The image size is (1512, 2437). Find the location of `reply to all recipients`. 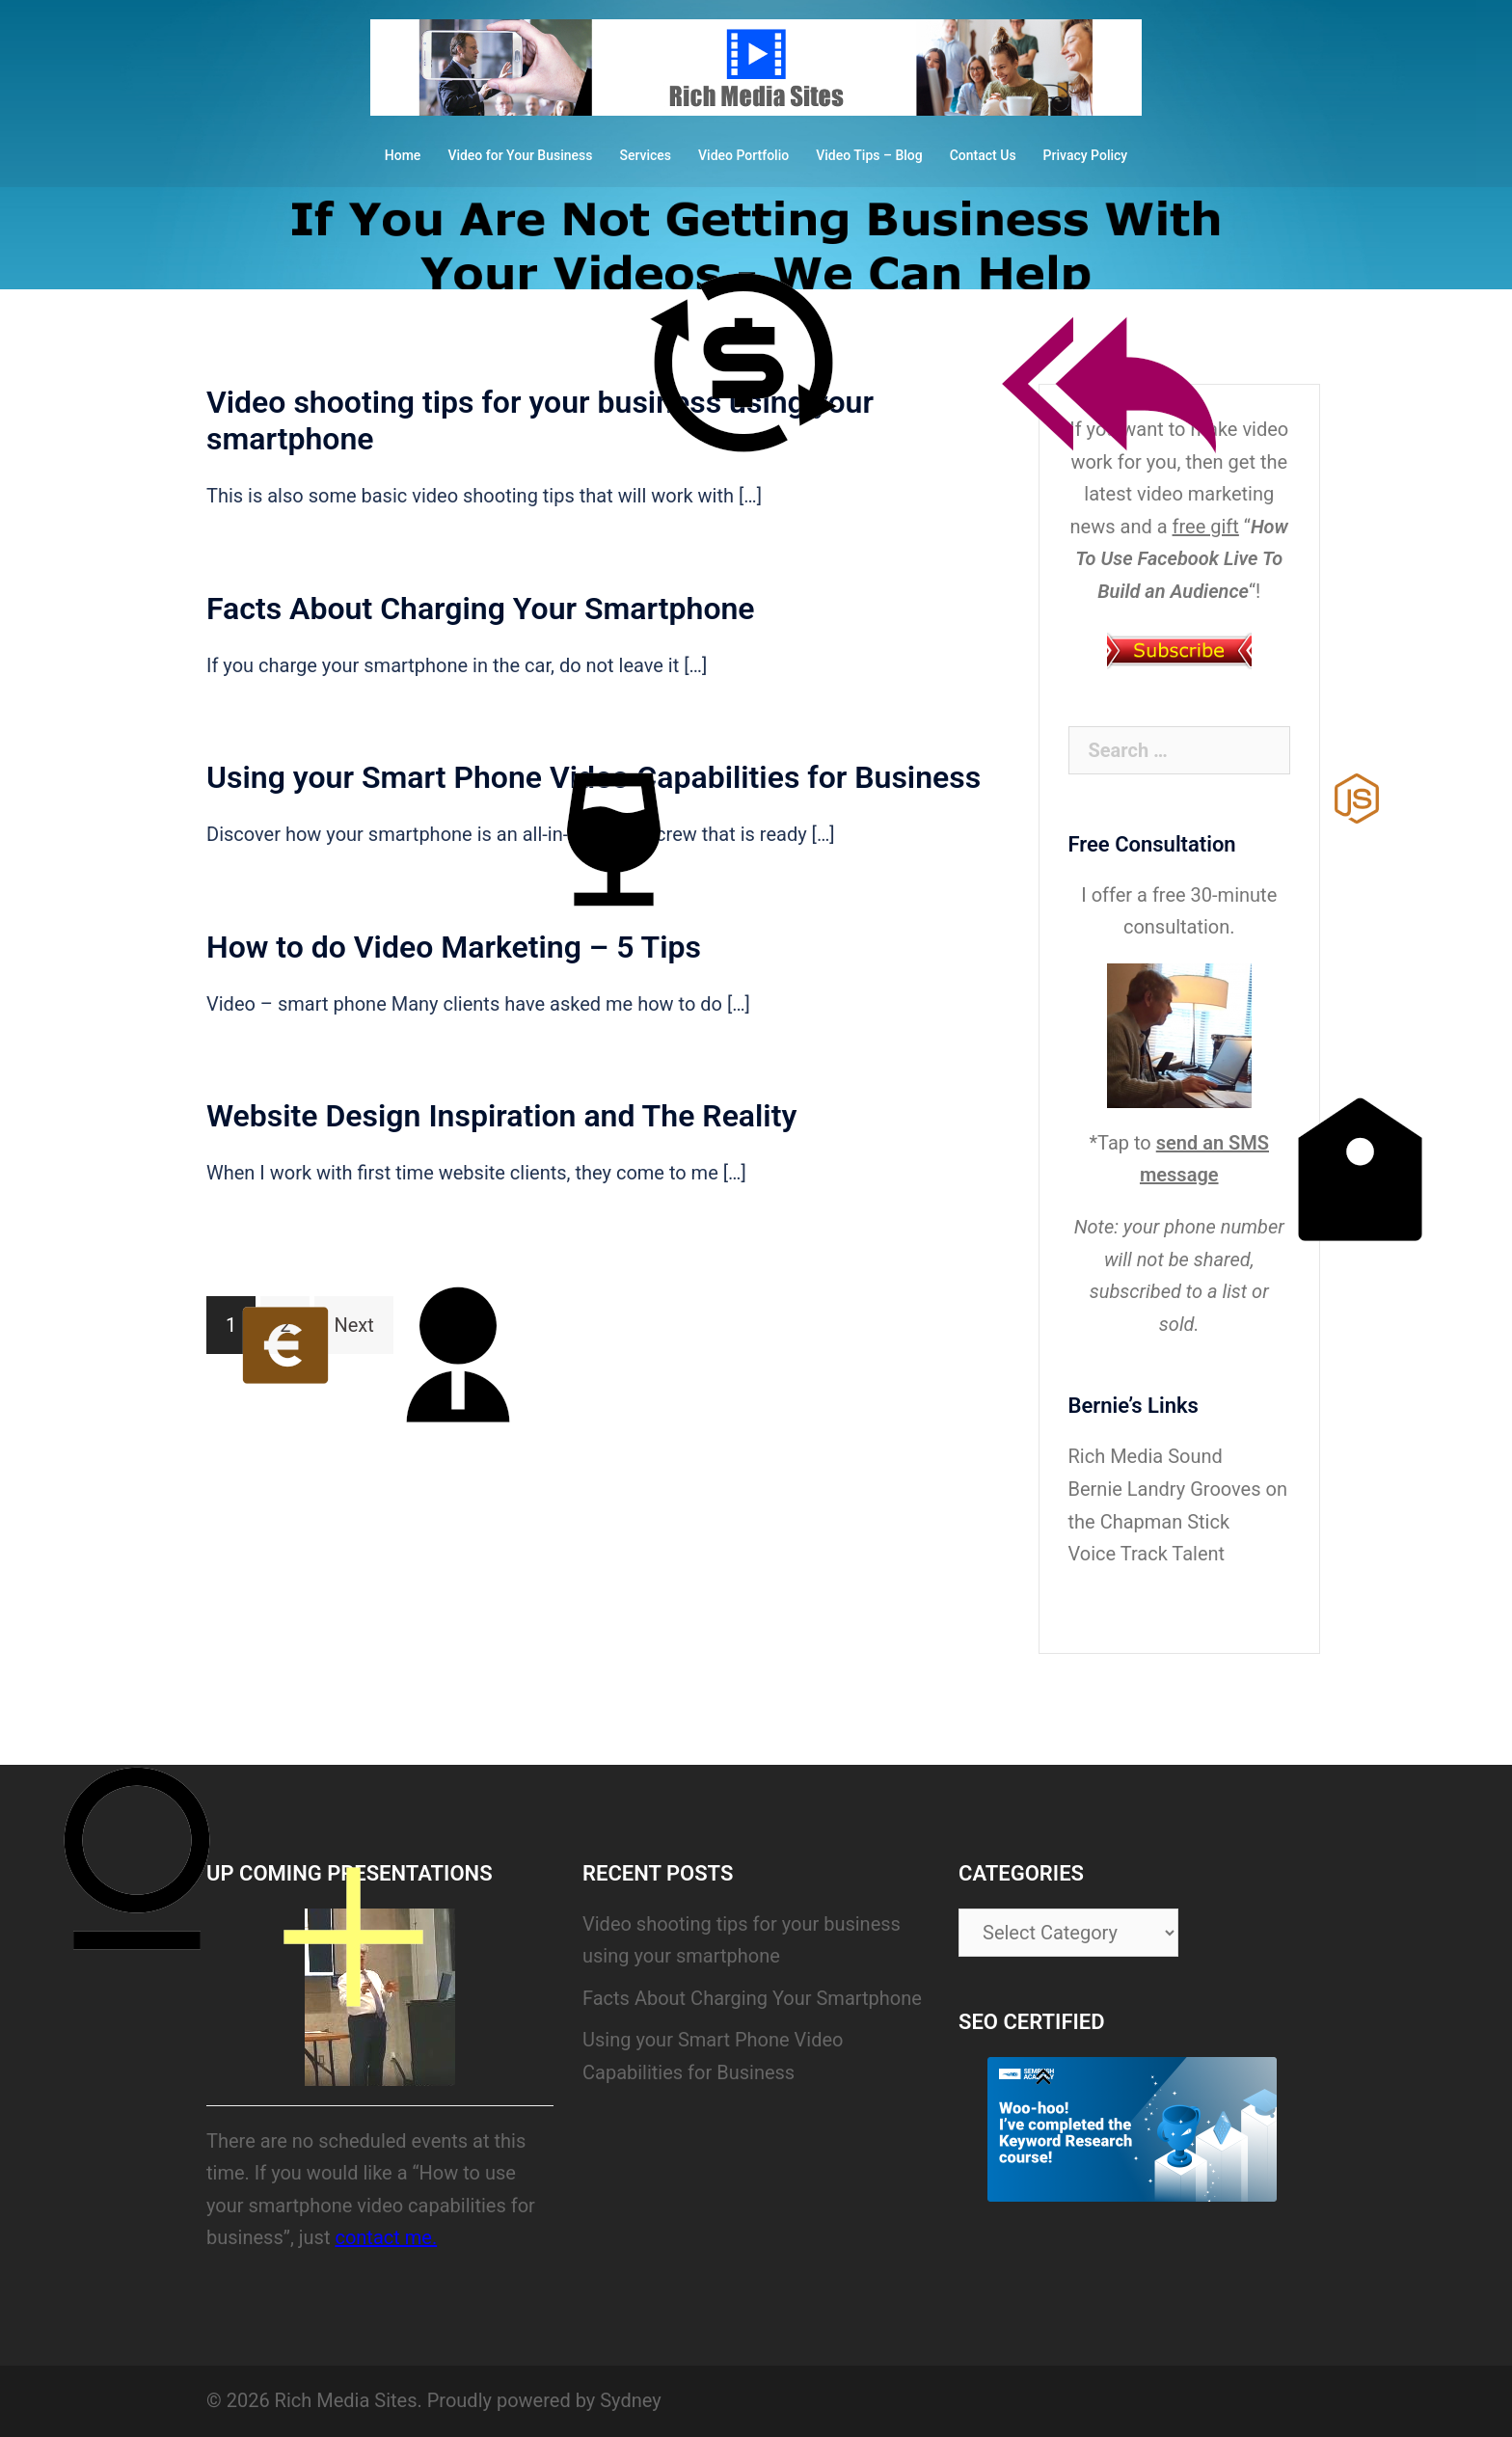

reply to all recipients is located at coordinates (1109, 384).